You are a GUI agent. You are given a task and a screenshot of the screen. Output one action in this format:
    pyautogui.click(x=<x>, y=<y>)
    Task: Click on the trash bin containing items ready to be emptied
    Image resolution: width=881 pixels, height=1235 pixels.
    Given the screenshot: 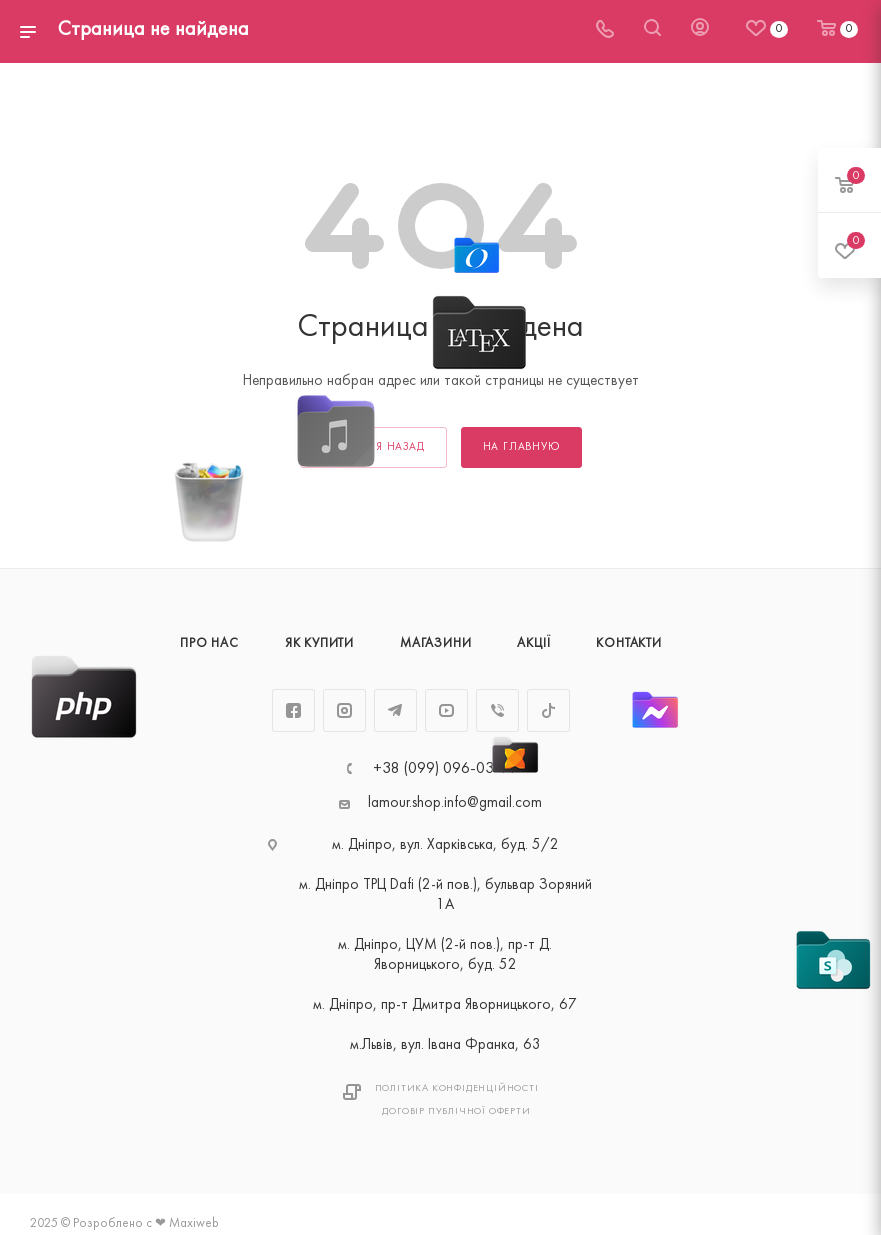 What is the action you would take?
    pyautogui.click(x=209, y=503)
    